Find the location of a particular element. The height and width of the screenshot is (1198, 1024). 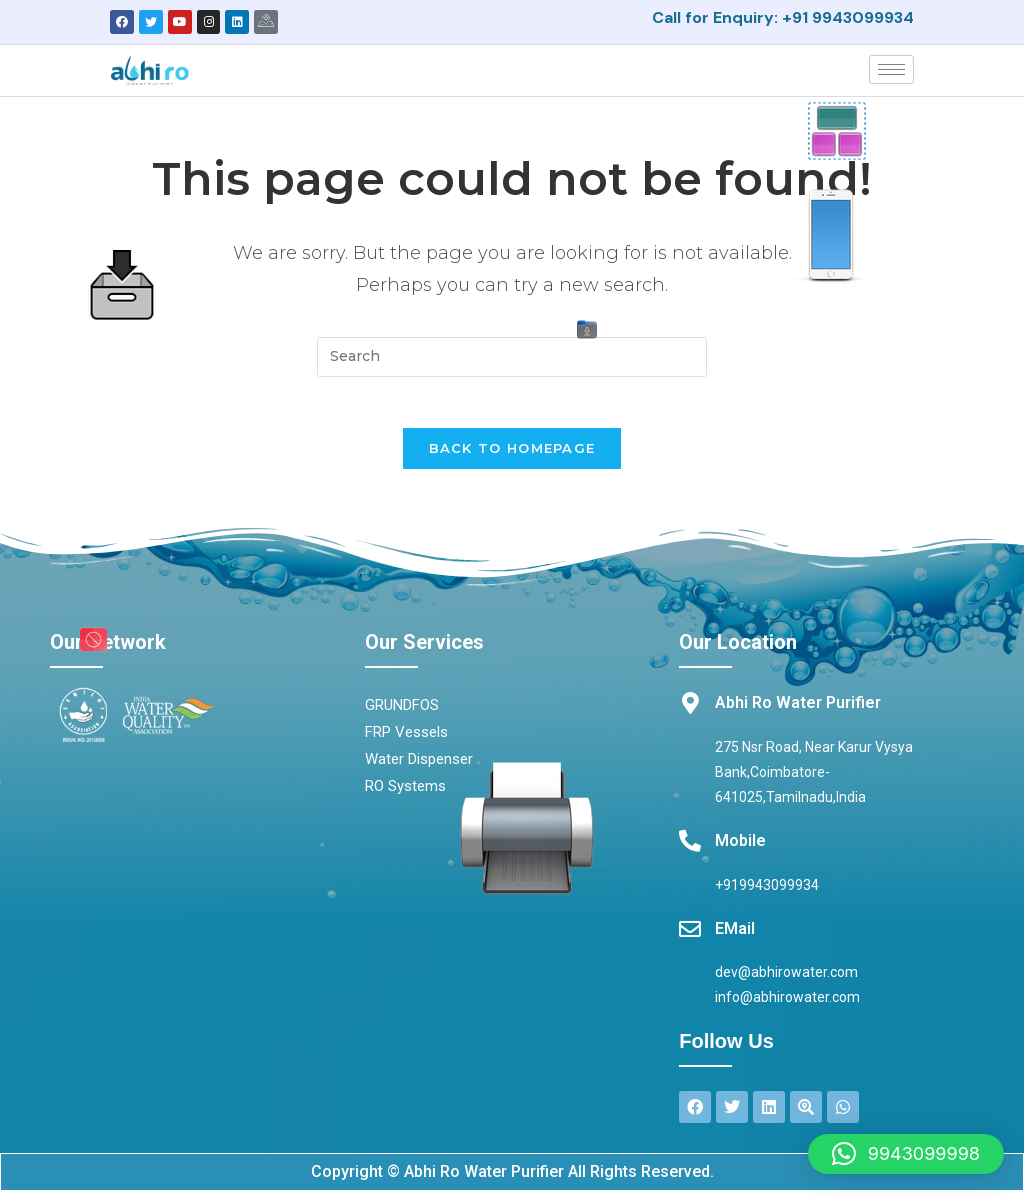

access your dropbox folder in the sidebar is located at coordinates (122, 286).